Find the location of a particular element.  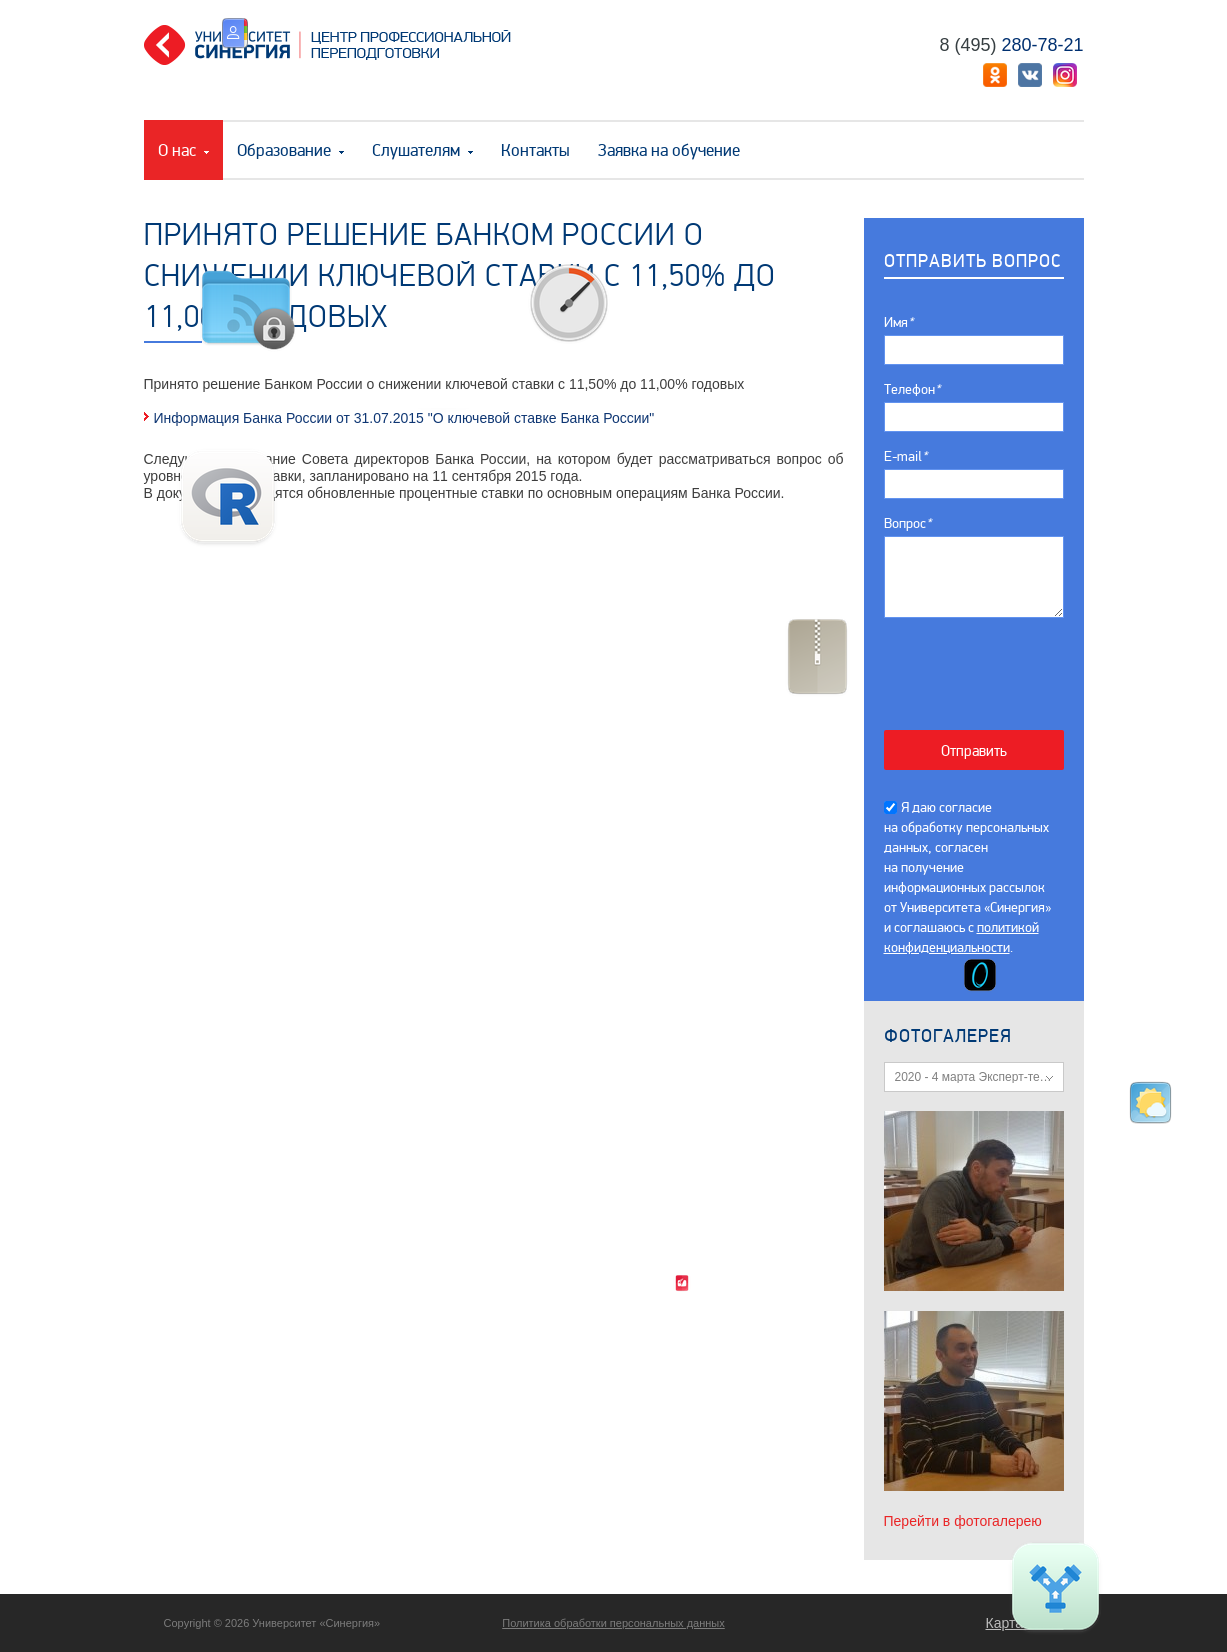

open the archive manager application is located at coordinates (817, 656).